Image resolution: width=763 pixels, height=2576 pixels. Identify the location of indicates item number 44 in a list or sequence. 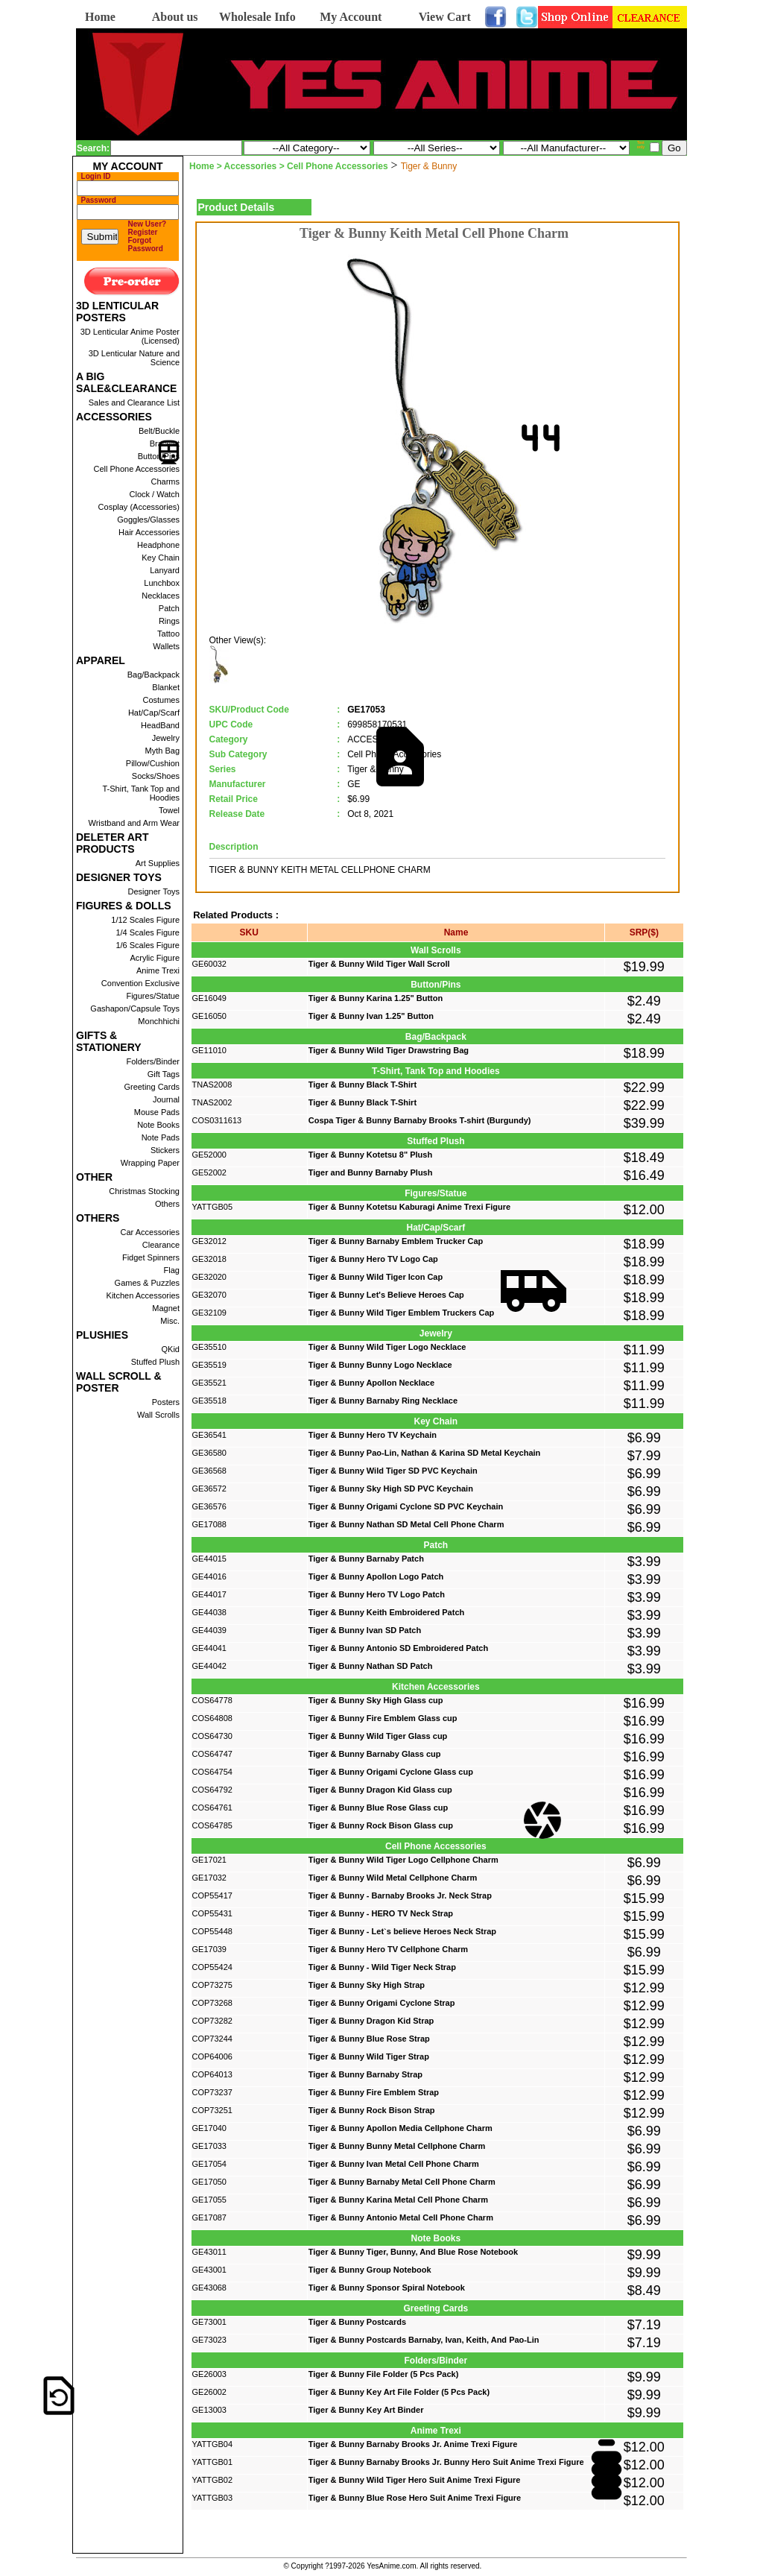
(540, 438).